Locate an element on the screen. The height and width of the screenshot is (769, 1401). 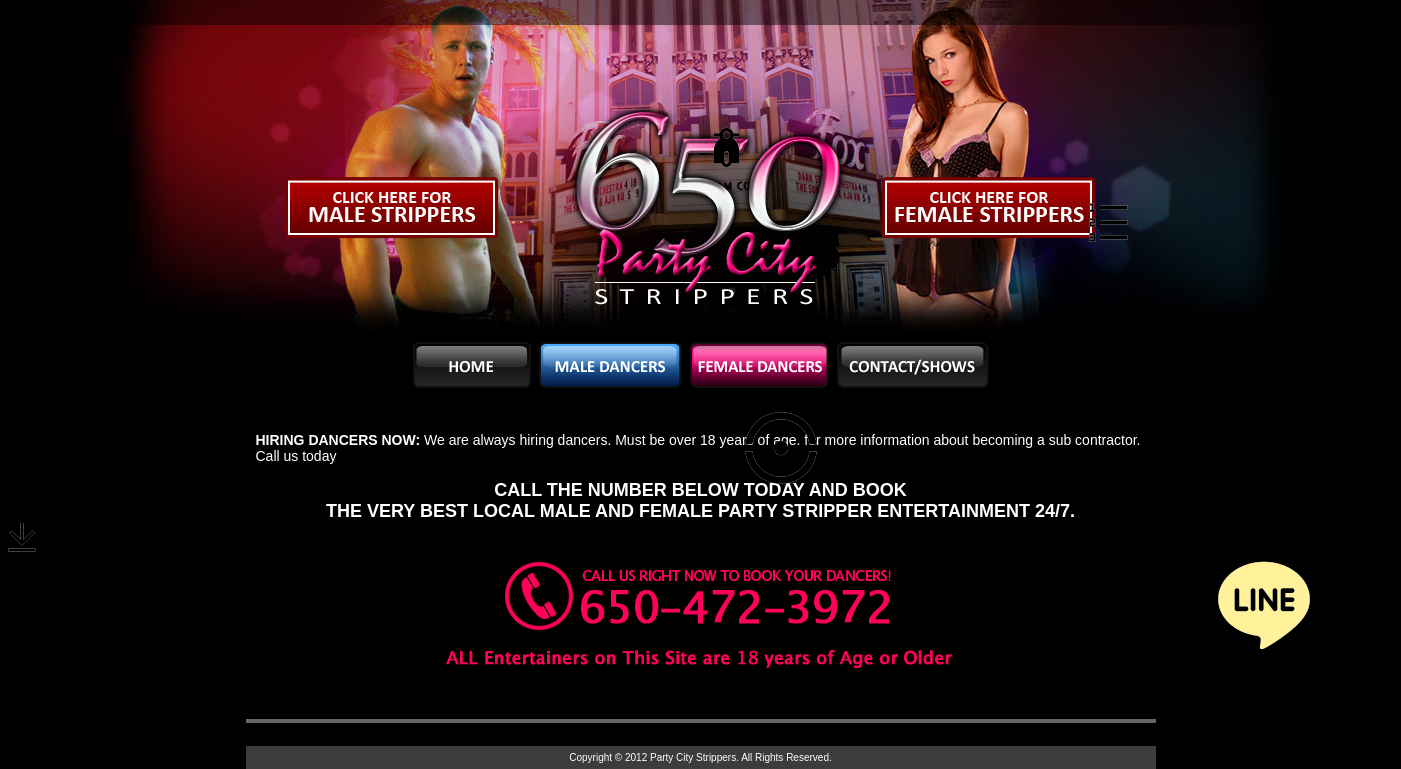
select e-bike as transportation mode is located at coordinates (726, 147).